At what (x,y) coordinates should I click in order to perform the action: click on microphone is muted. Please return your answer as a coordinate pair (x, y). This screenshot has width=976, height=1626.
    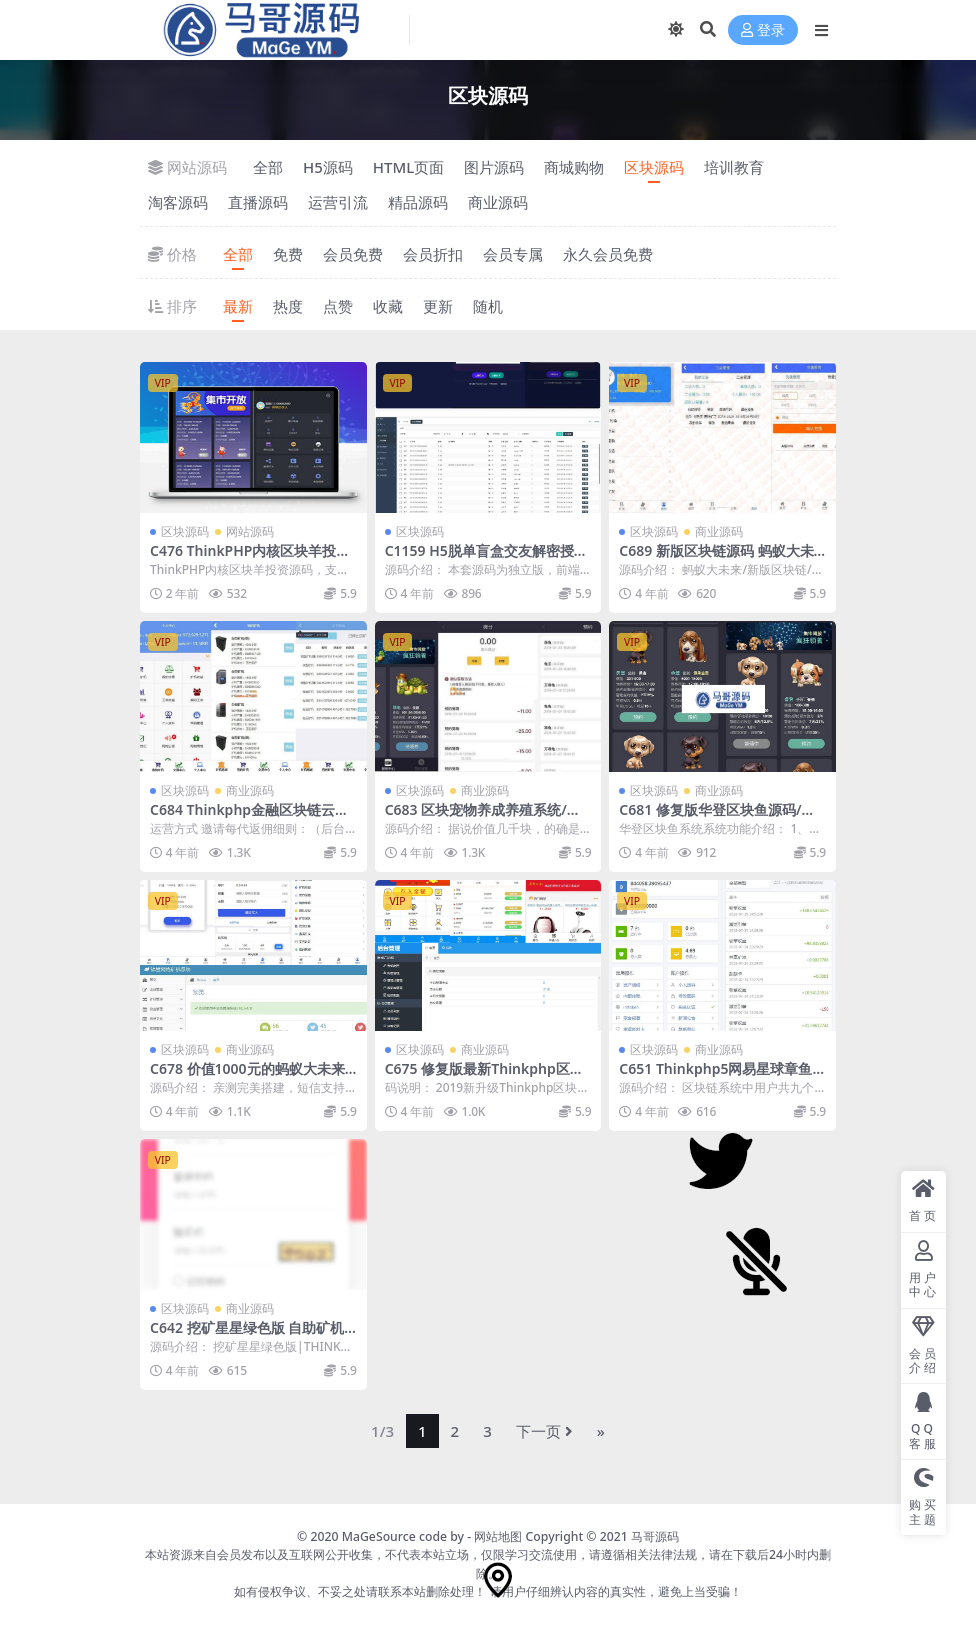
    Looking at the image, I should click on (756, 1261).